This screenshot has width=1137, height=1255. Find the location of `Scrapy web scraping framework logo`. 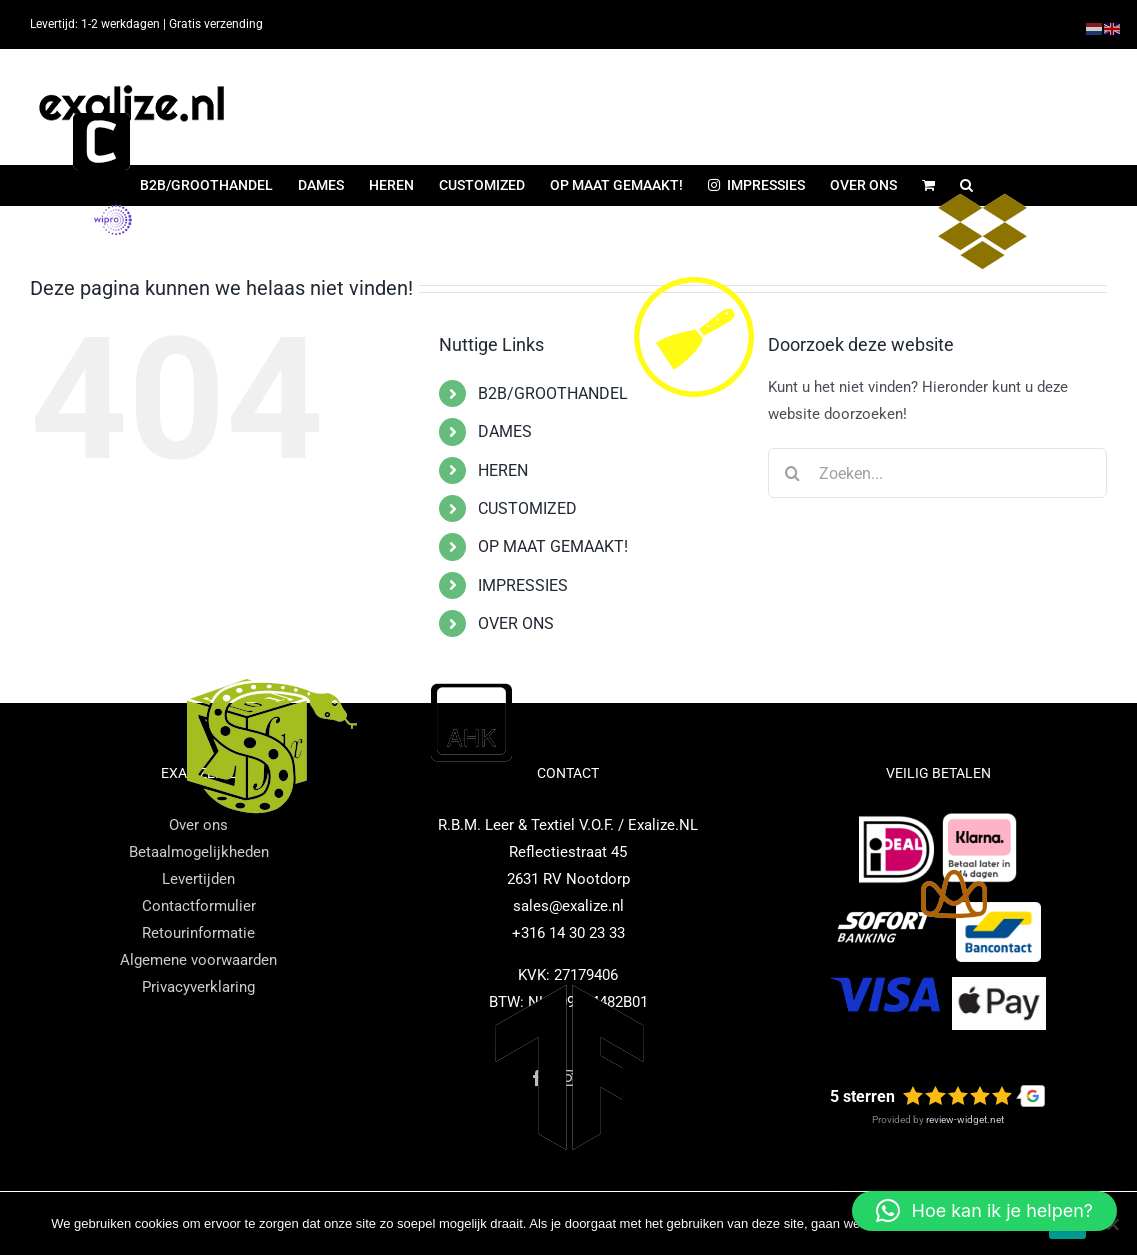

Scrapy web scraping framework logo is located at coordinates (694, 337).